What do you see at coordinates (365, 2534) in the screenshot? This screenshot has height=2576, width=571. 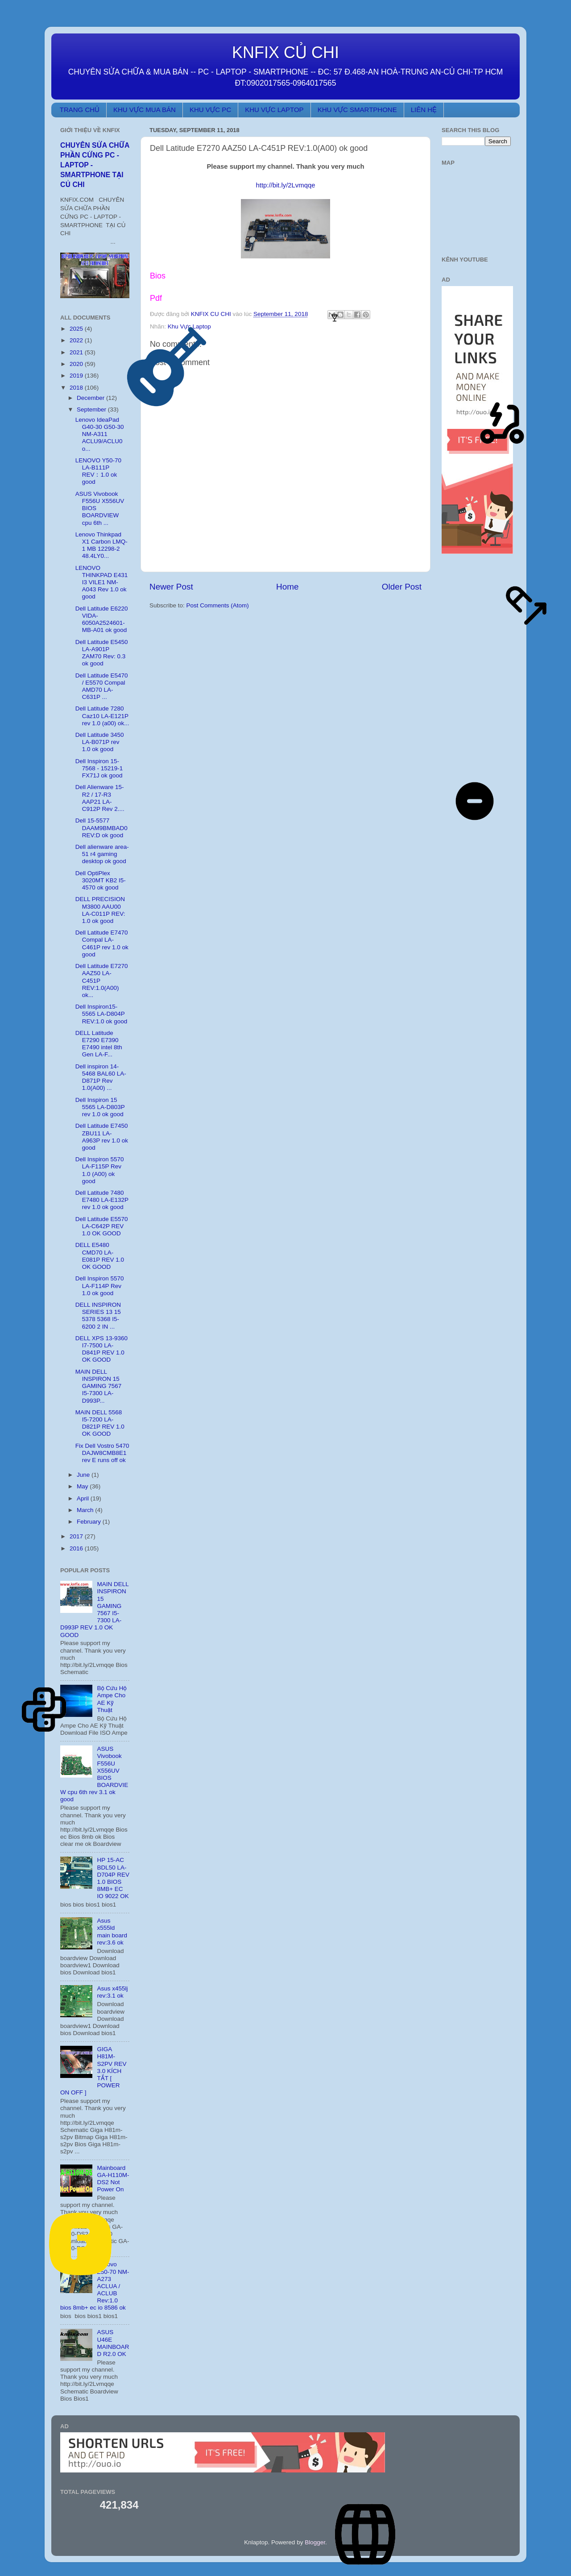 I see `view inventory or storage items` at bounding box center [365, 2534].